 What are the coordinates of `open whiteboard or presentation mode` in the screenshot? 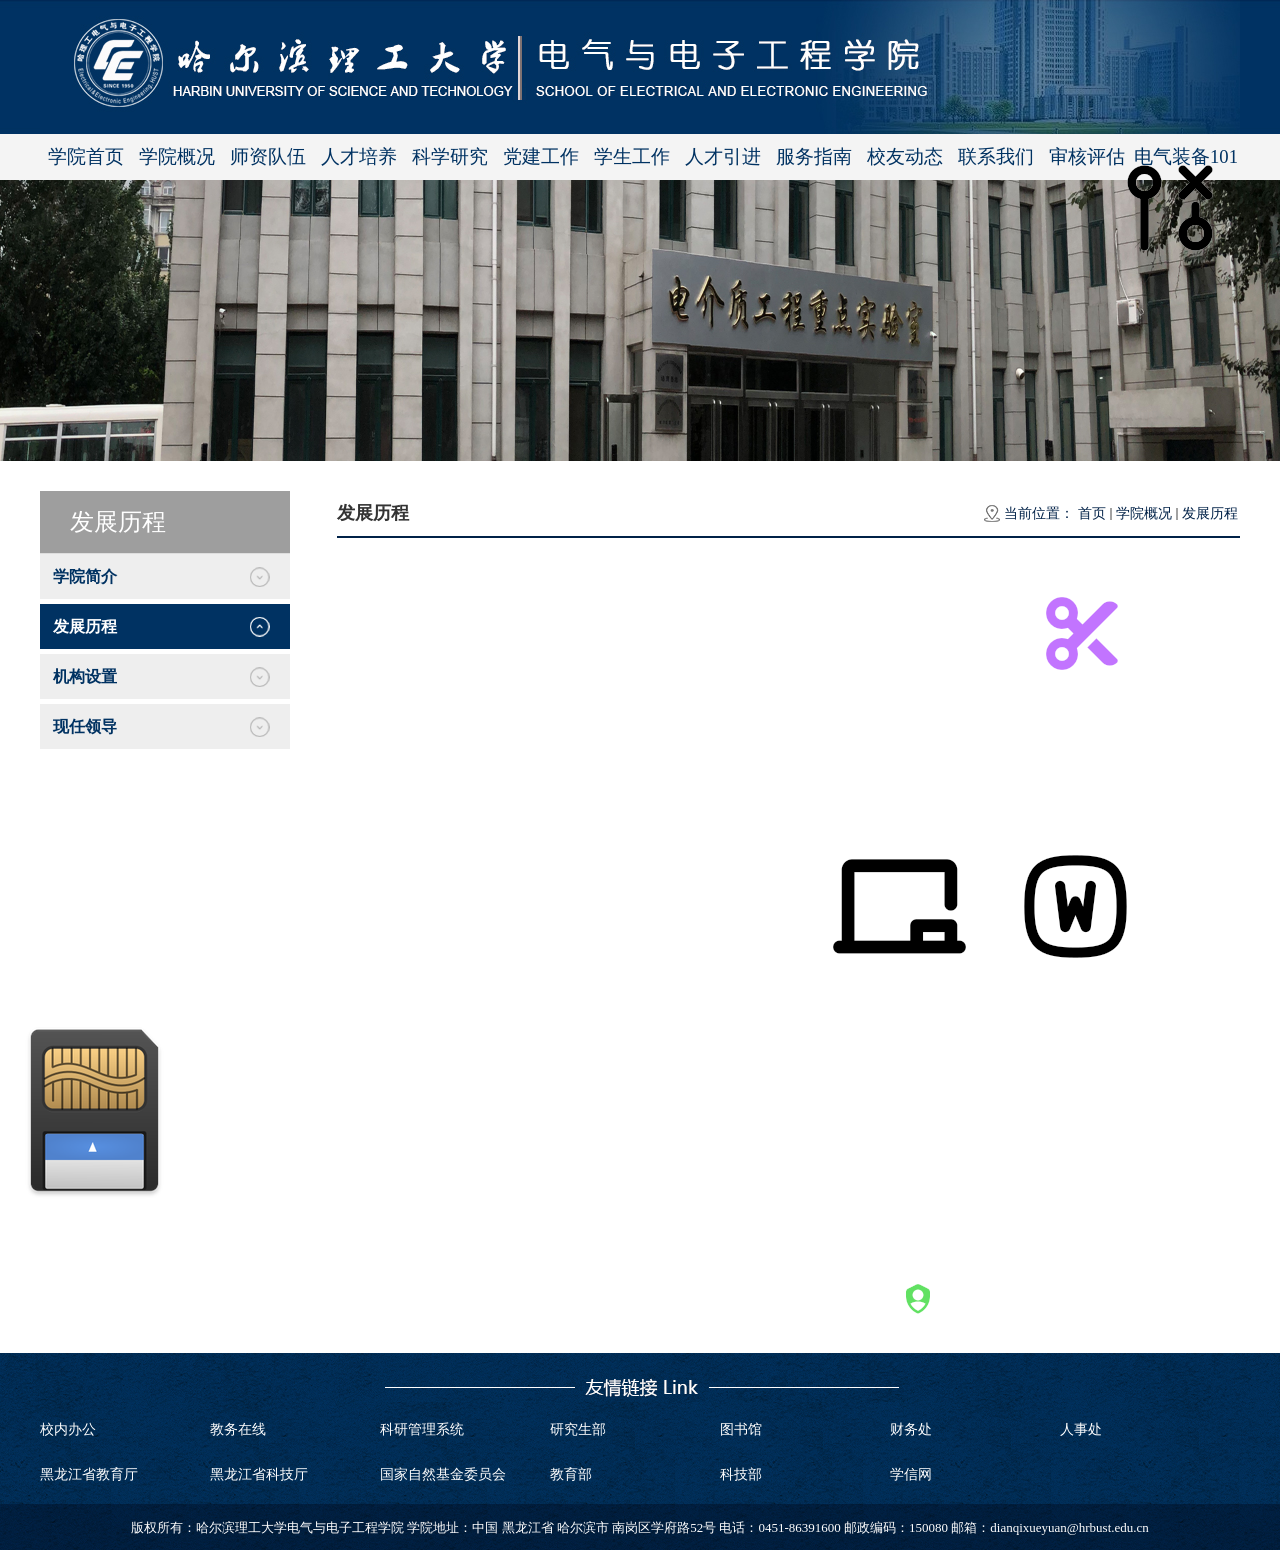 It's located at (899, 908).